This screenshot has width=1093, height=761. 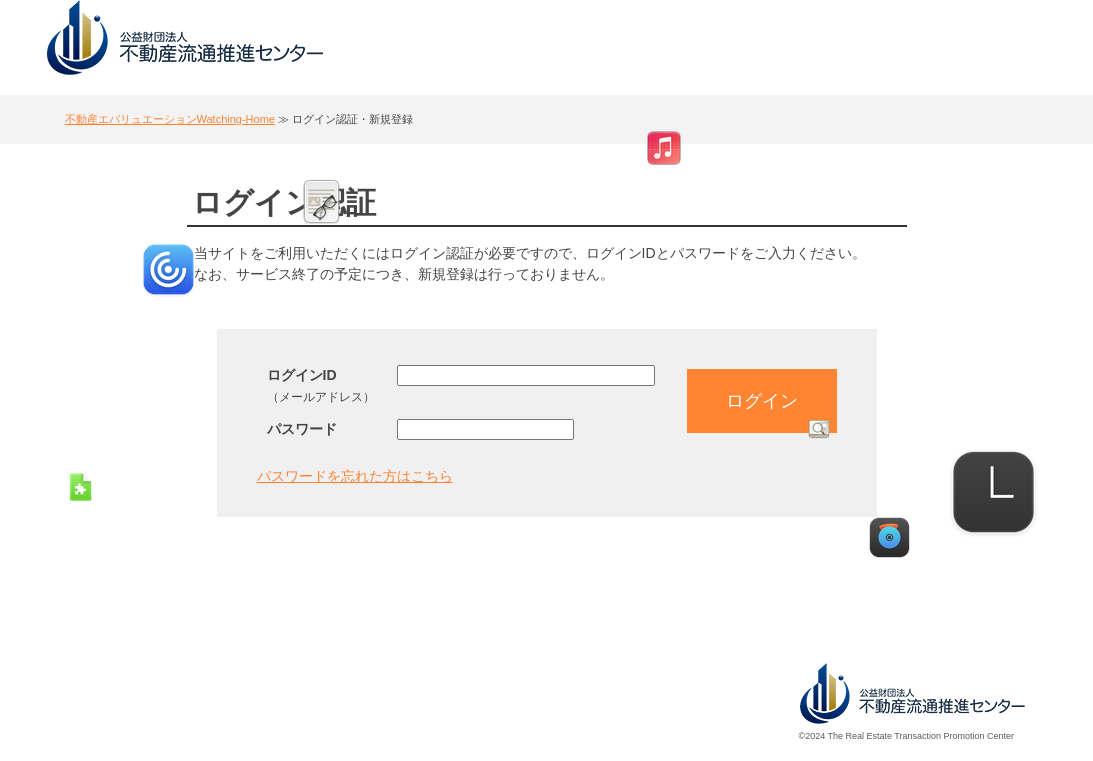 What do you see at coordinates (819, 429) in the screenshot?
I see `open eye of gnome image viewer` at bounding box center [819, 429].